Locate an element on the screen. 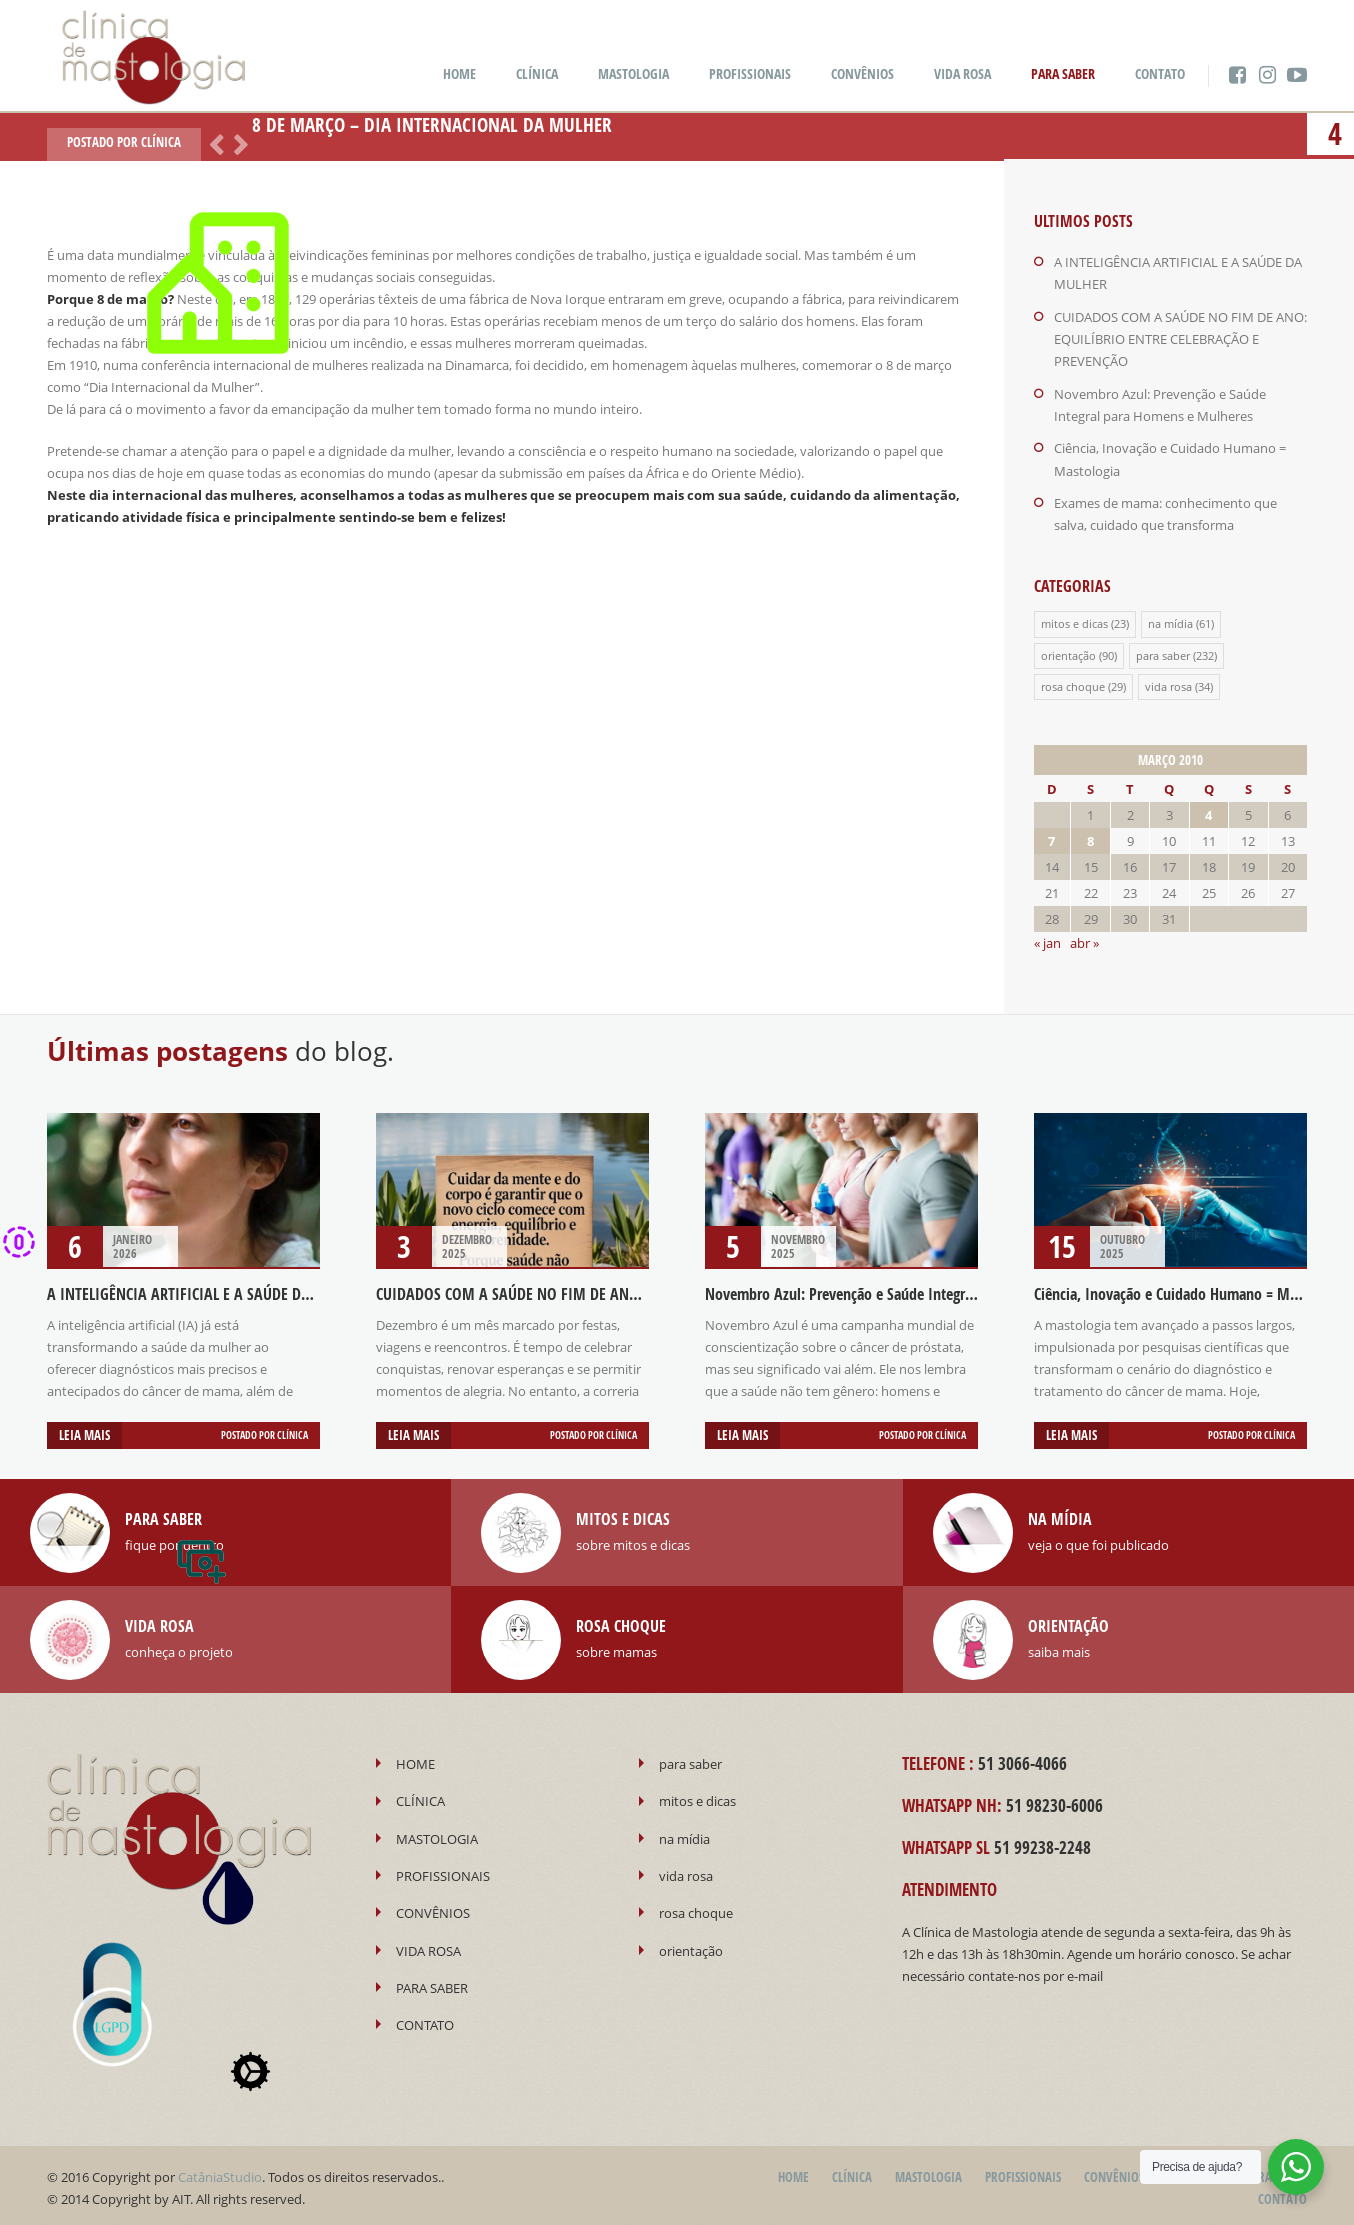  indicates a pending or in-progress state is located at coordinates (19, 1242).